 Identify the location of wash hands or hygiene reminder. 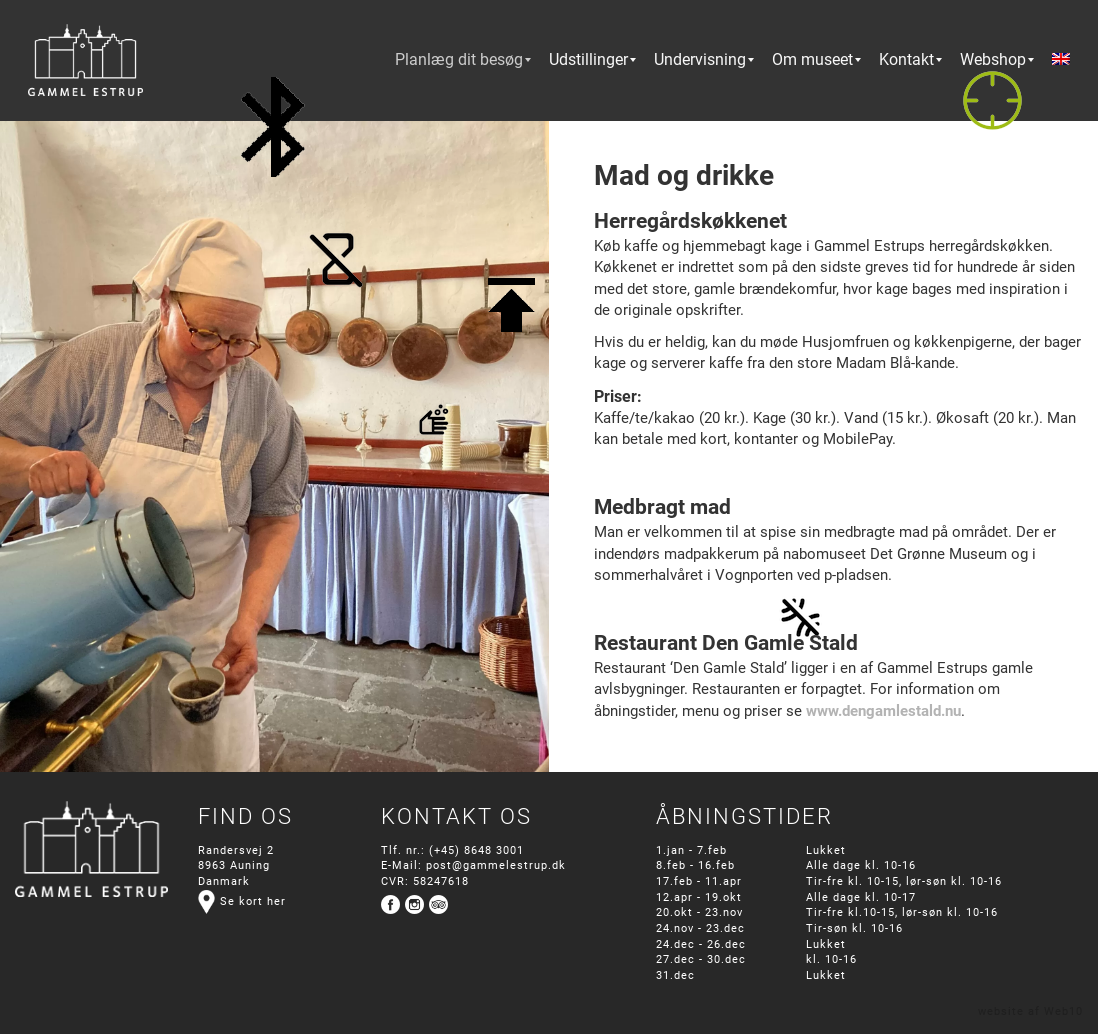
(434, 419).